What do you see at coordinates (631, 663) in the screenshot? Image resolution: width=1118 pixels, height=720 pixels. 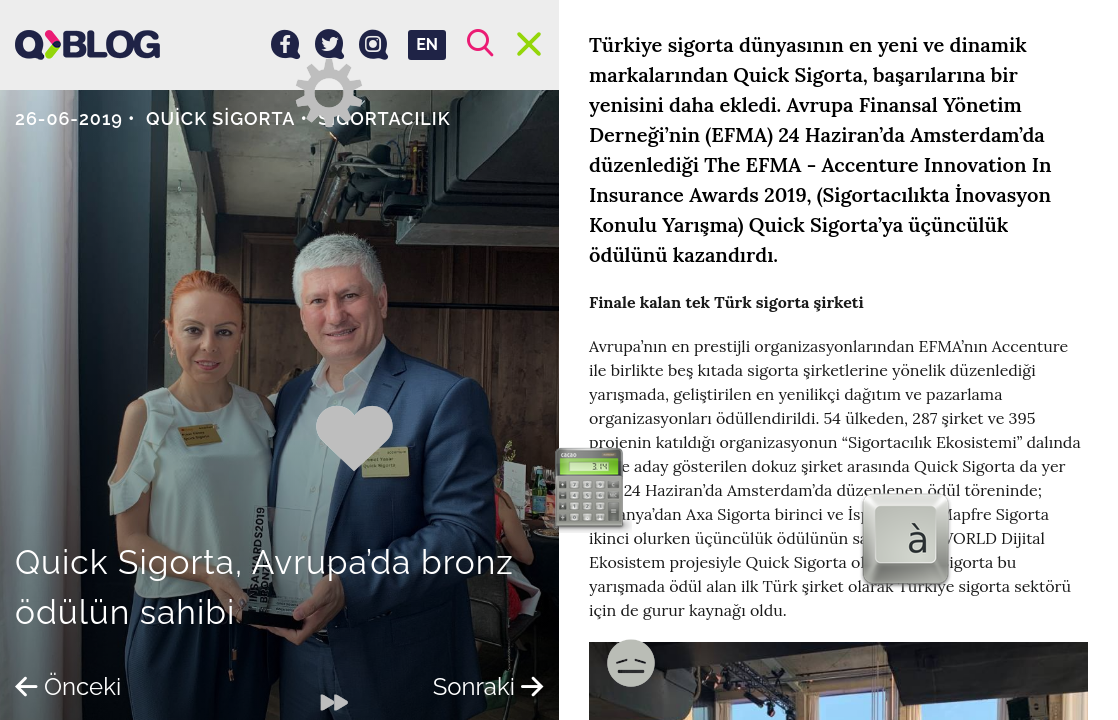 I see `indicates user is tired or exhausted` at bounding box center [631, 663].